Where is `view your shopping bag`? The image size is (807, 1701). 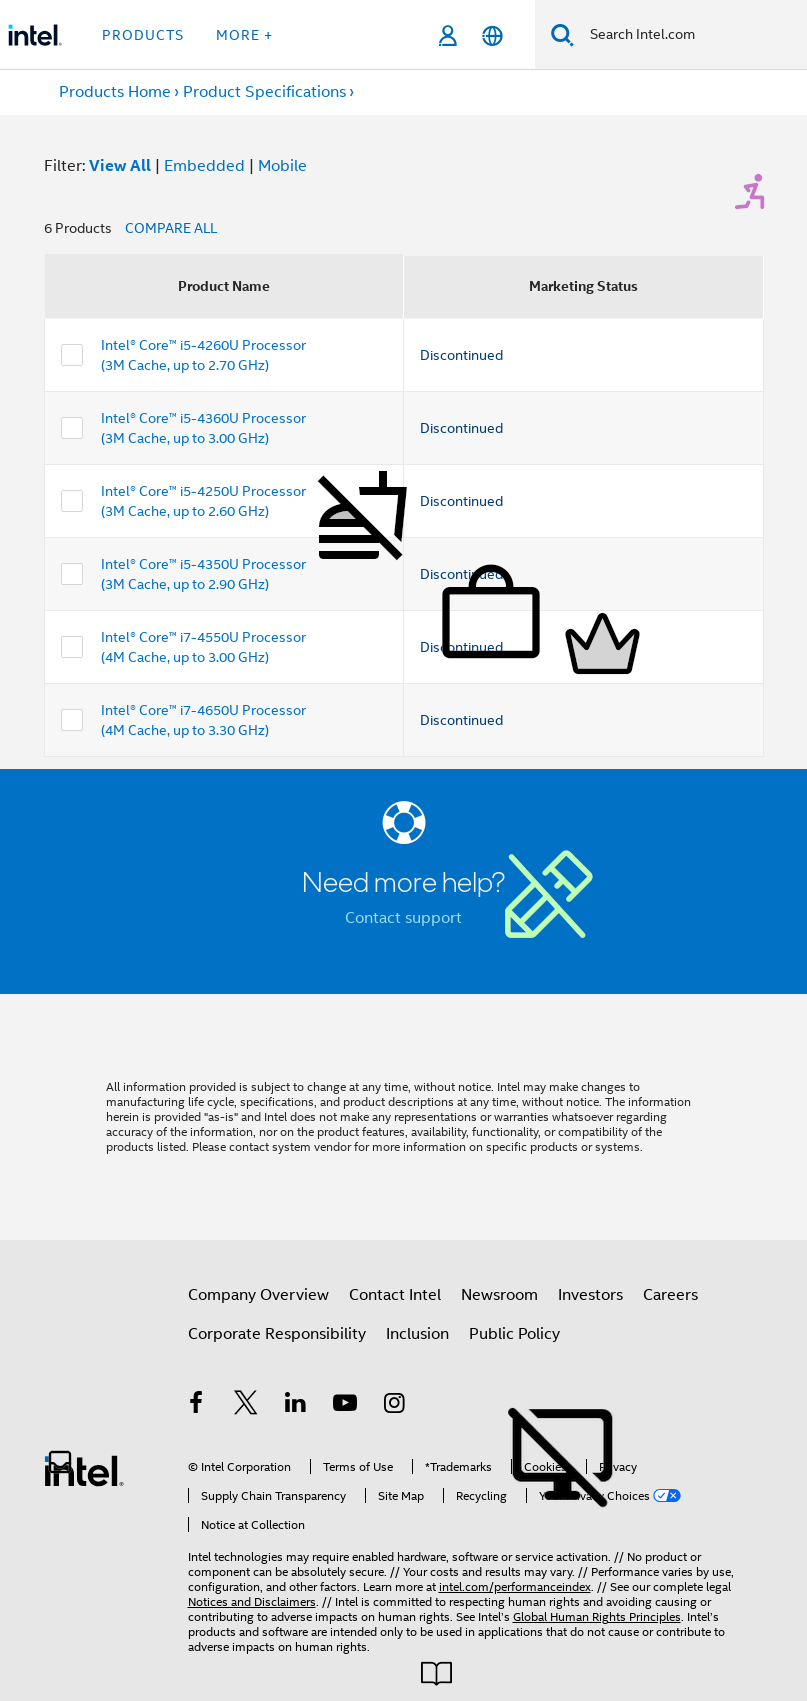 view your shopping bag is located at coordinates (491, 617).